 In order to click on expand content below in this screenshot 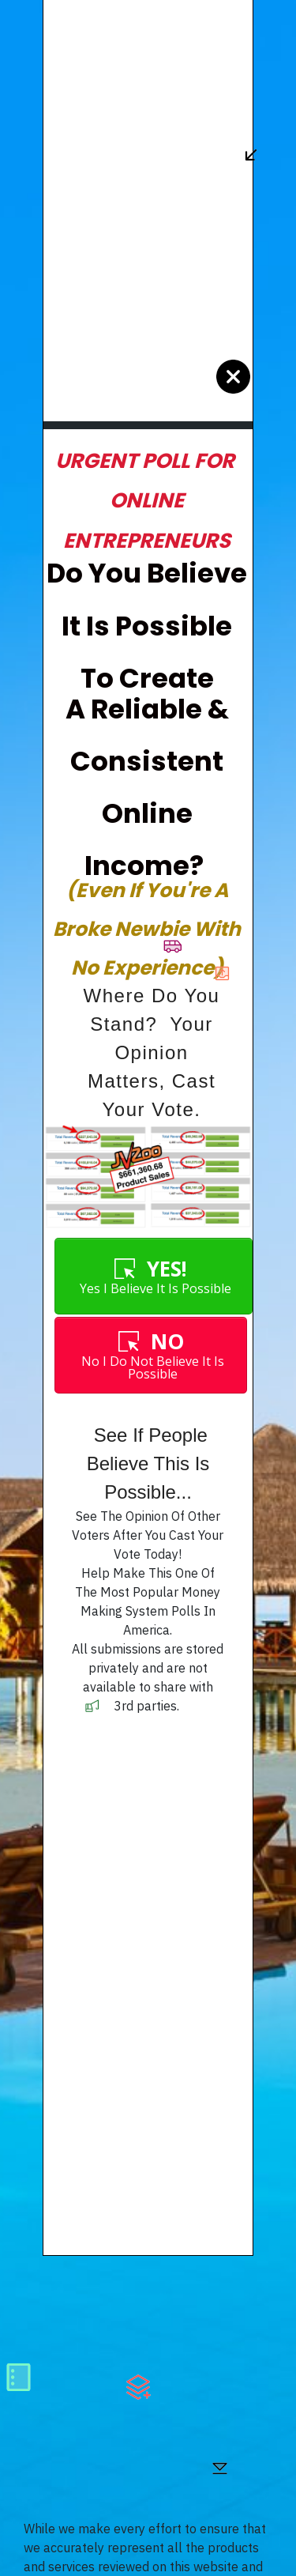, I will do `click(219, 2468)`.